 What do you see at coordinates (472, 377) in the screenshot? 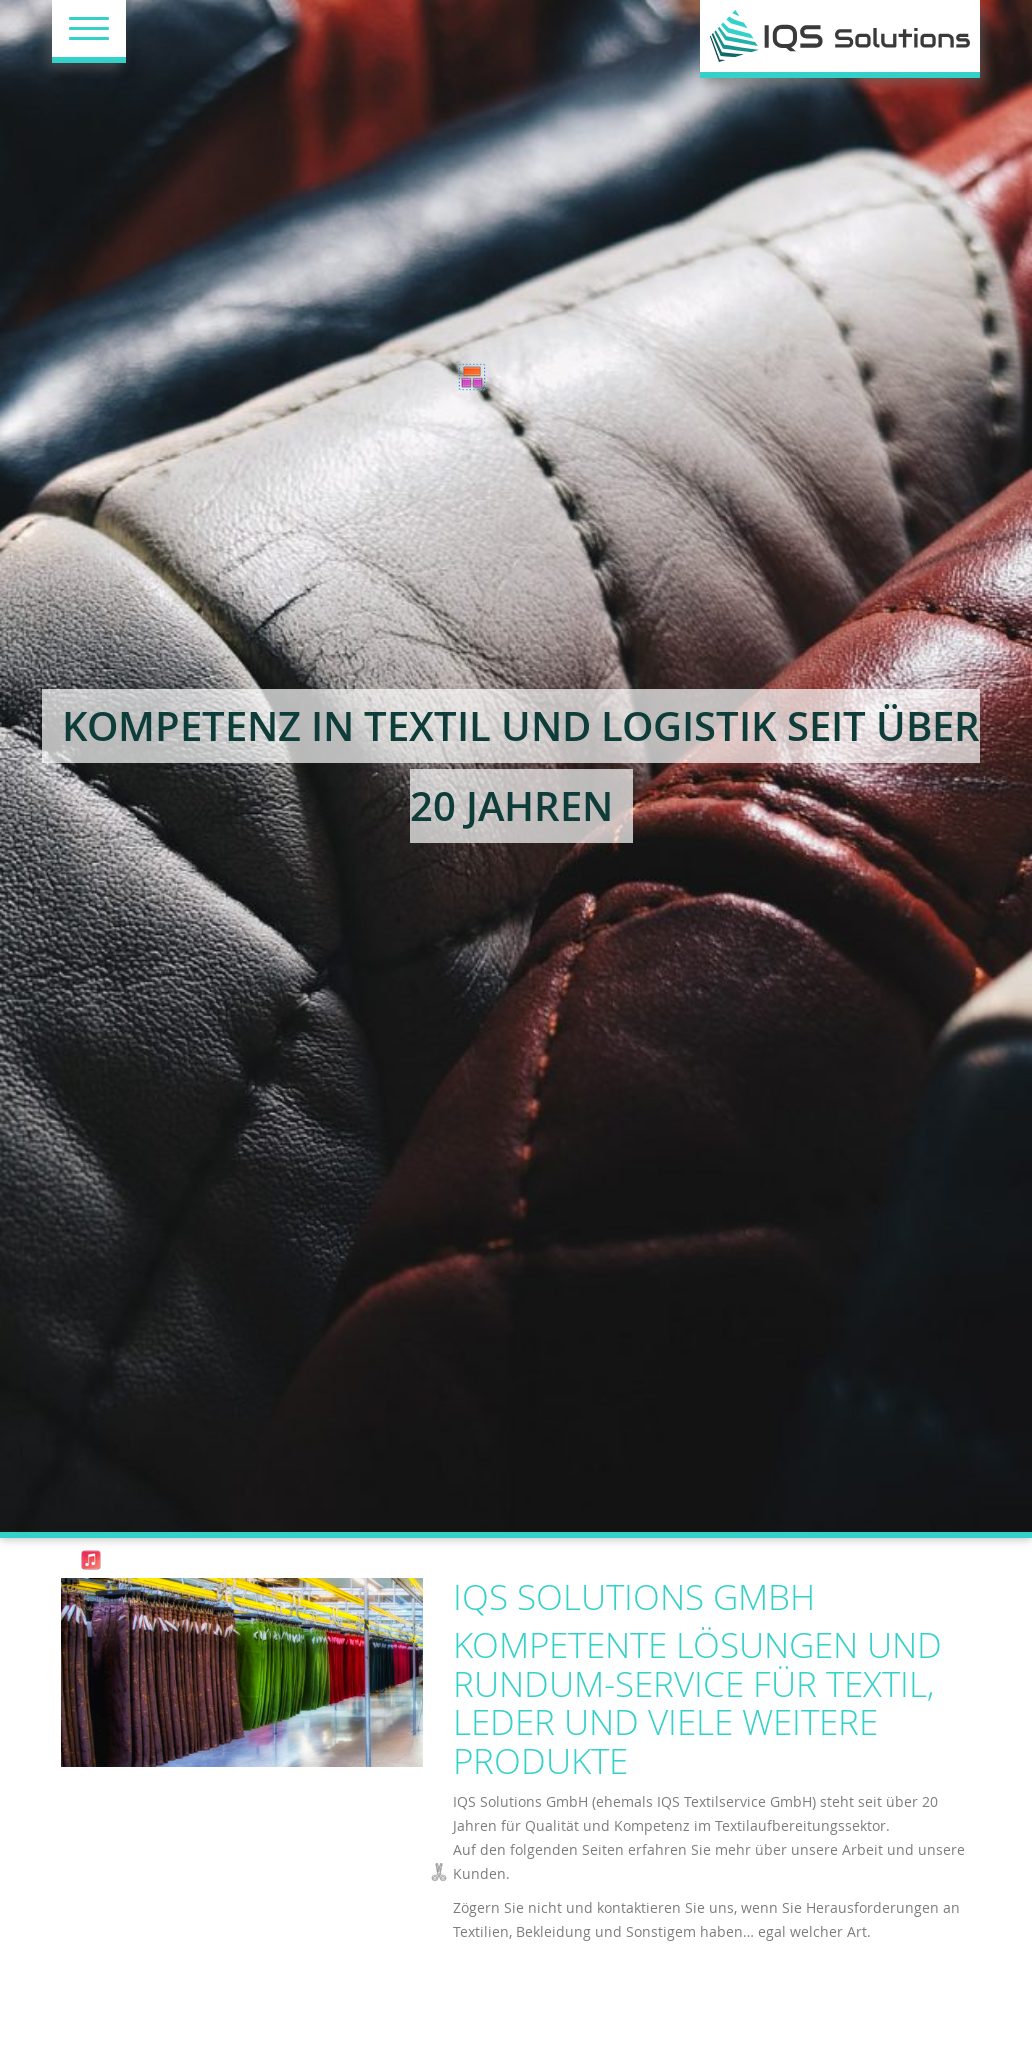
I see `select all items in the current view` at bounding box center [472, 377].